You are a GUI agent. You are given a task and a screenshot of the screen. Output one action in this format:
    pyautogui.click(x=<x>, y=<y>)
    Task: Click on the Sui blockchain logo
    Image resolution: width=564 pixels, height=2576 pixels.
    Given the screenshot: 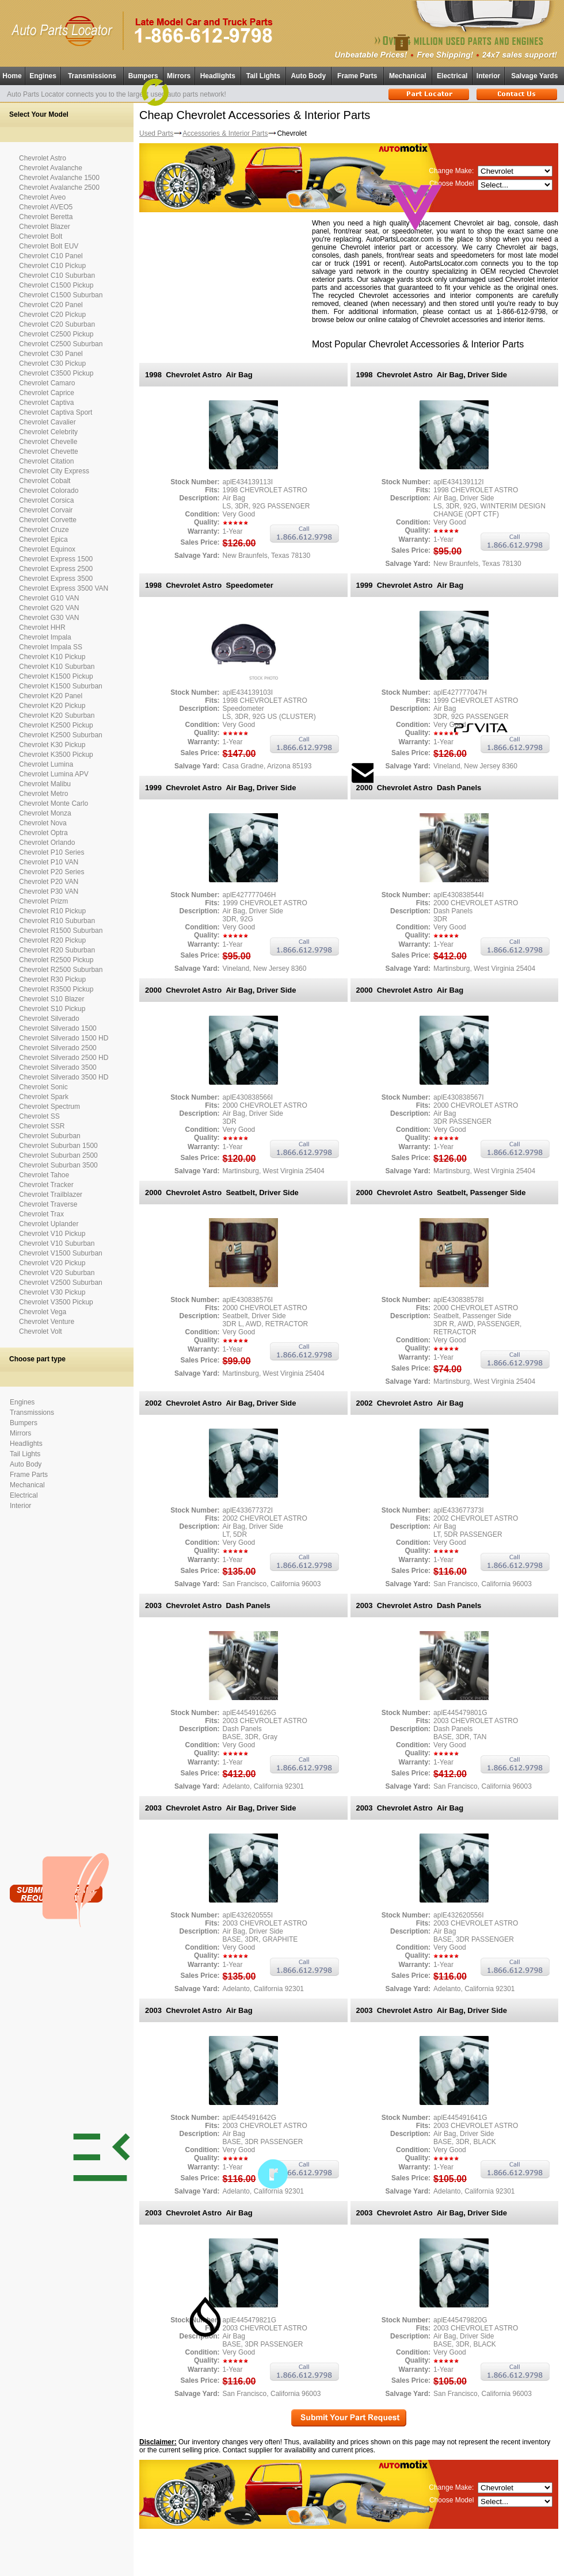 What is the action you would take?
    pyautogui.click(x=205, y=2317)
    